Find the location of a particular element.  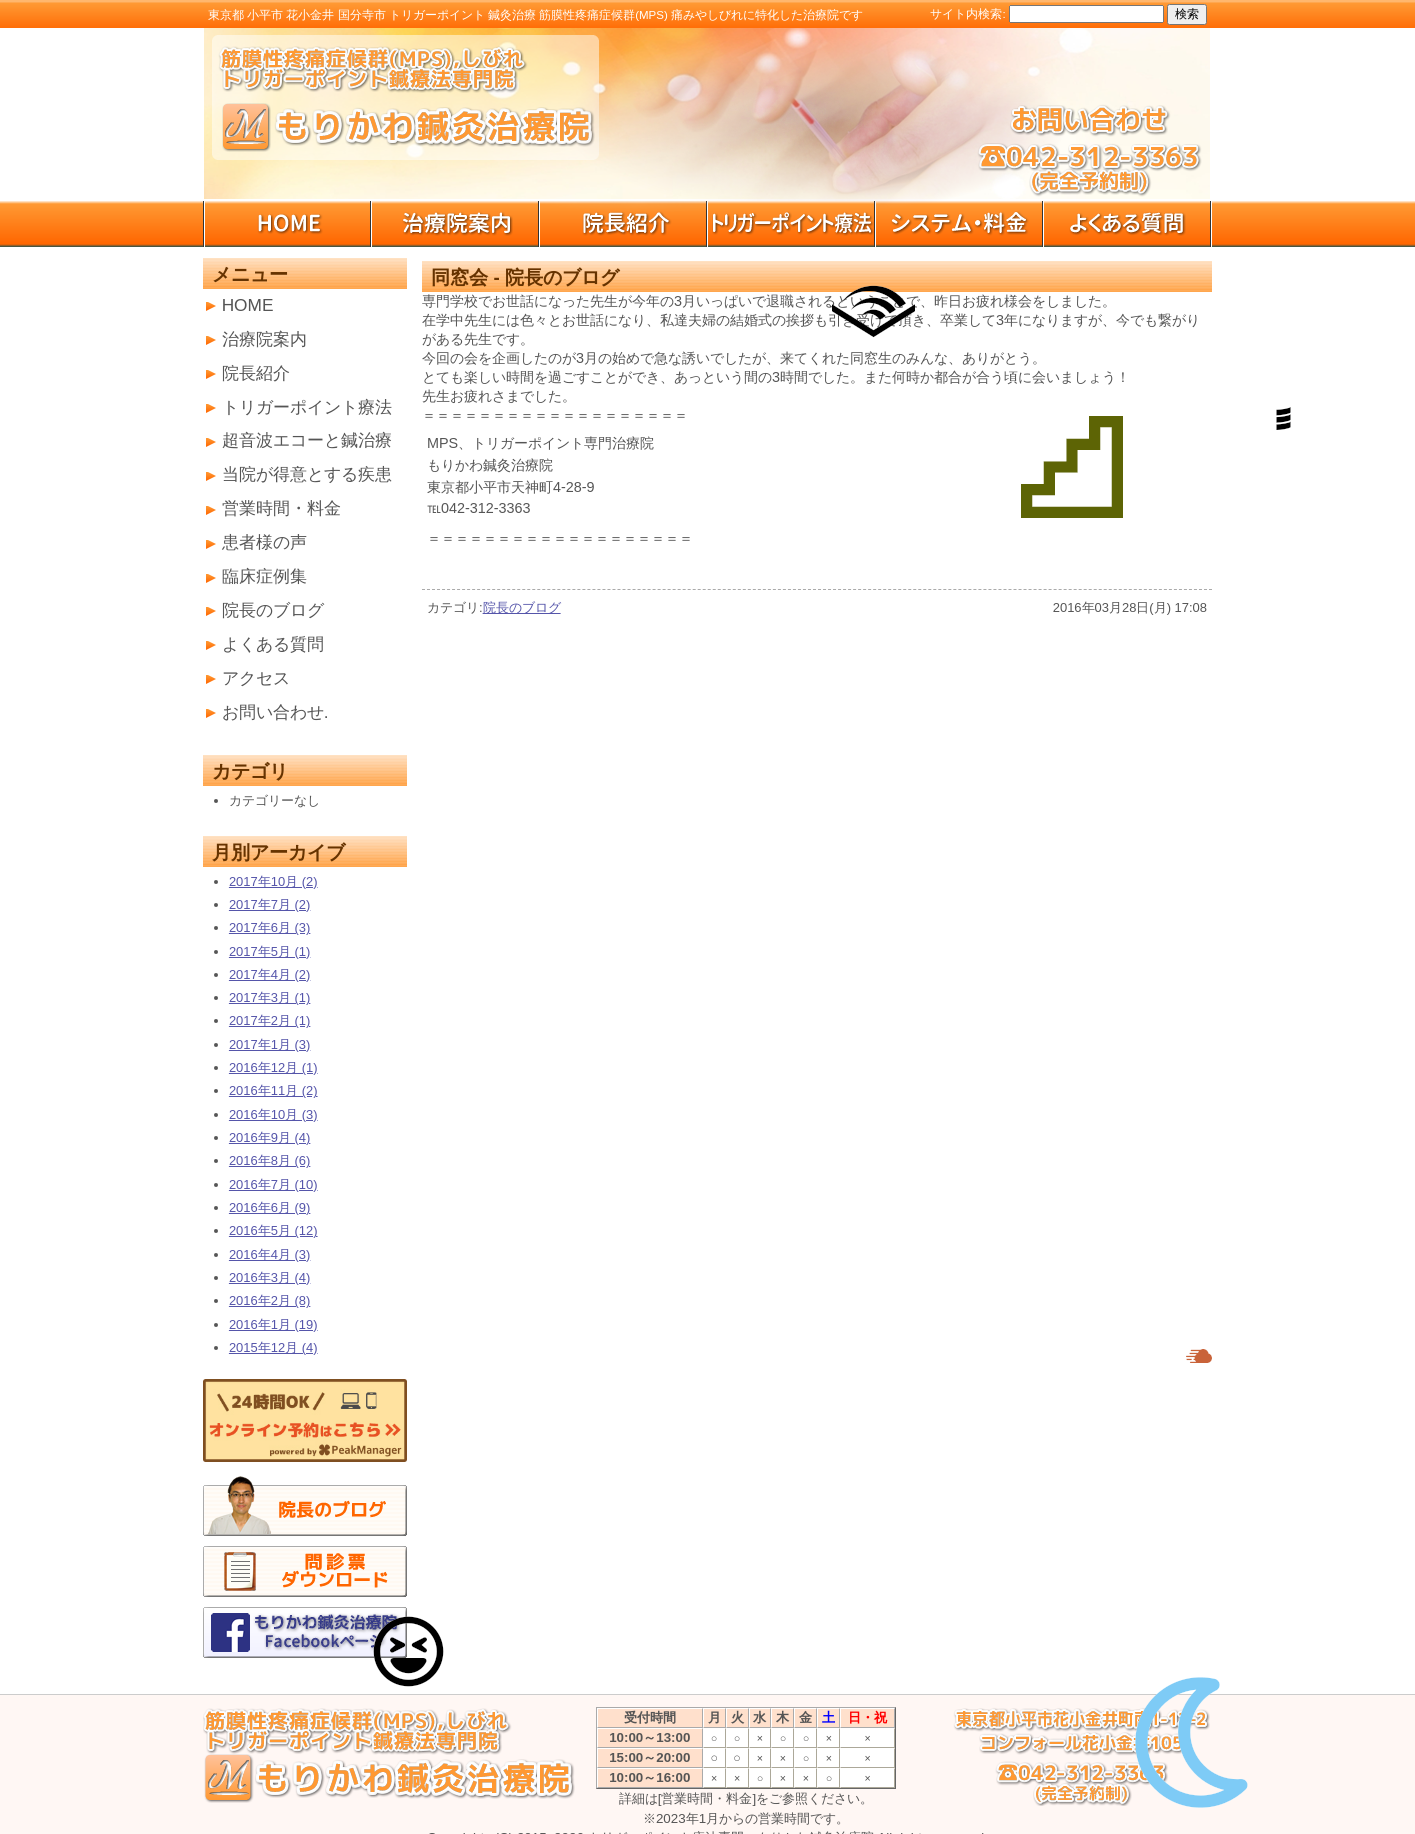

react with a laughing emoji is located at coordinates (408, 1651).